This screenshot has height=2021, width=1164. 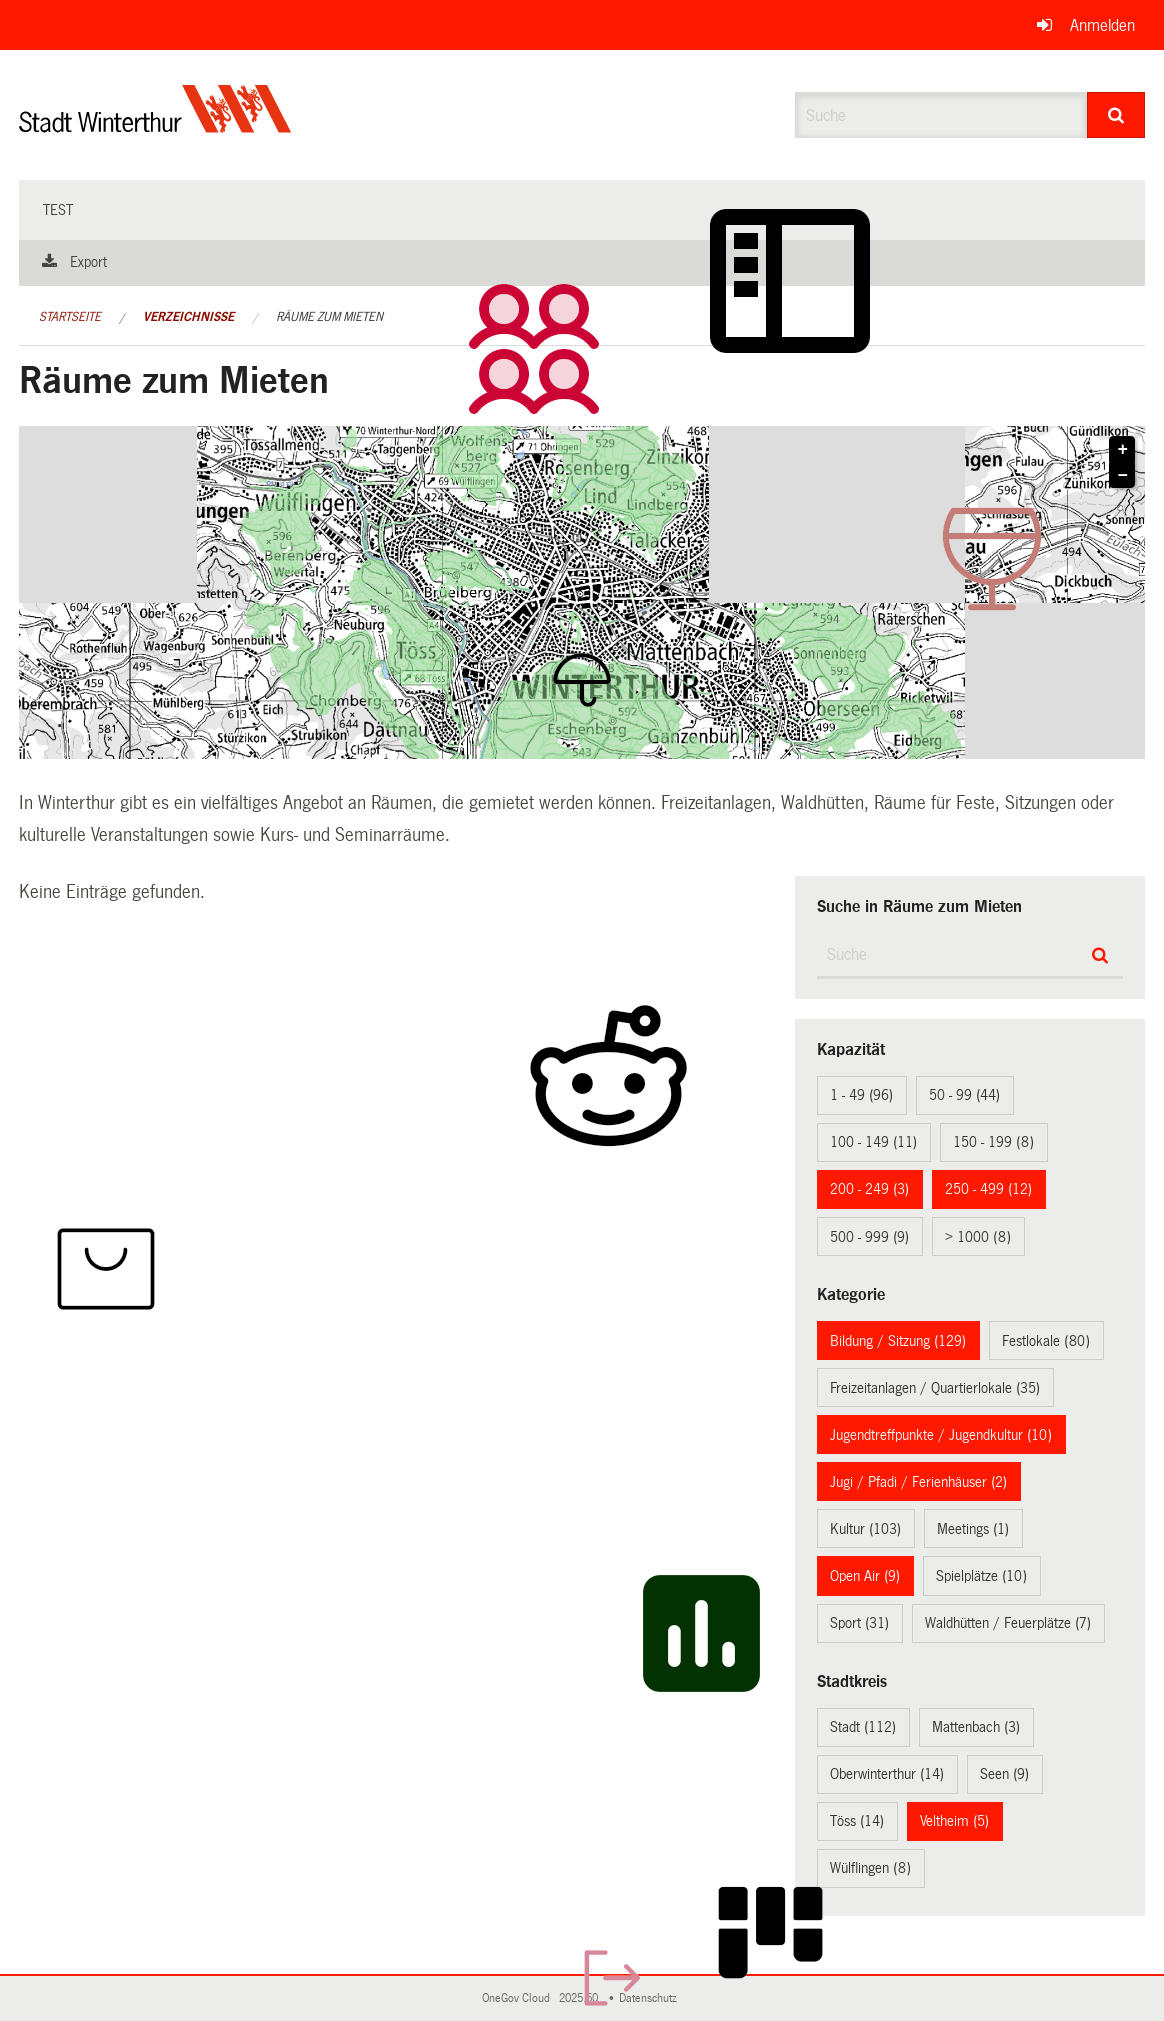 What do you see at coordinates (610, 1978) in the screenshot?
I see `sign out of your account` at bounding box center [610, 1978].